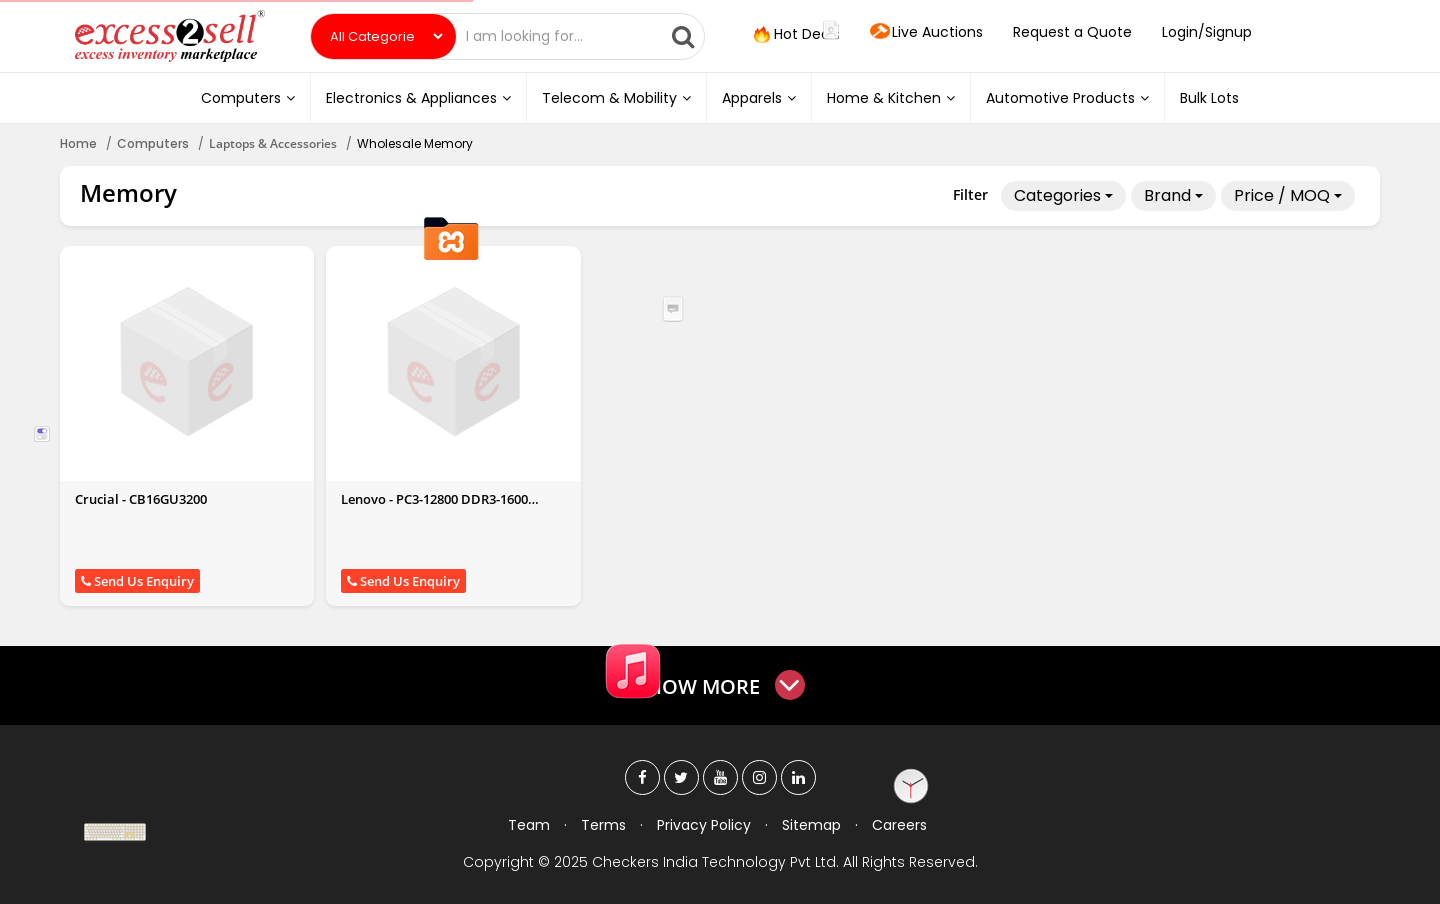 The width and height of the screenshot is (1440, 904). What do you see at coordinates (451, 240) in the screenshot?
I see `open XAMPP local server files folder` at bounding box center [451, 240].